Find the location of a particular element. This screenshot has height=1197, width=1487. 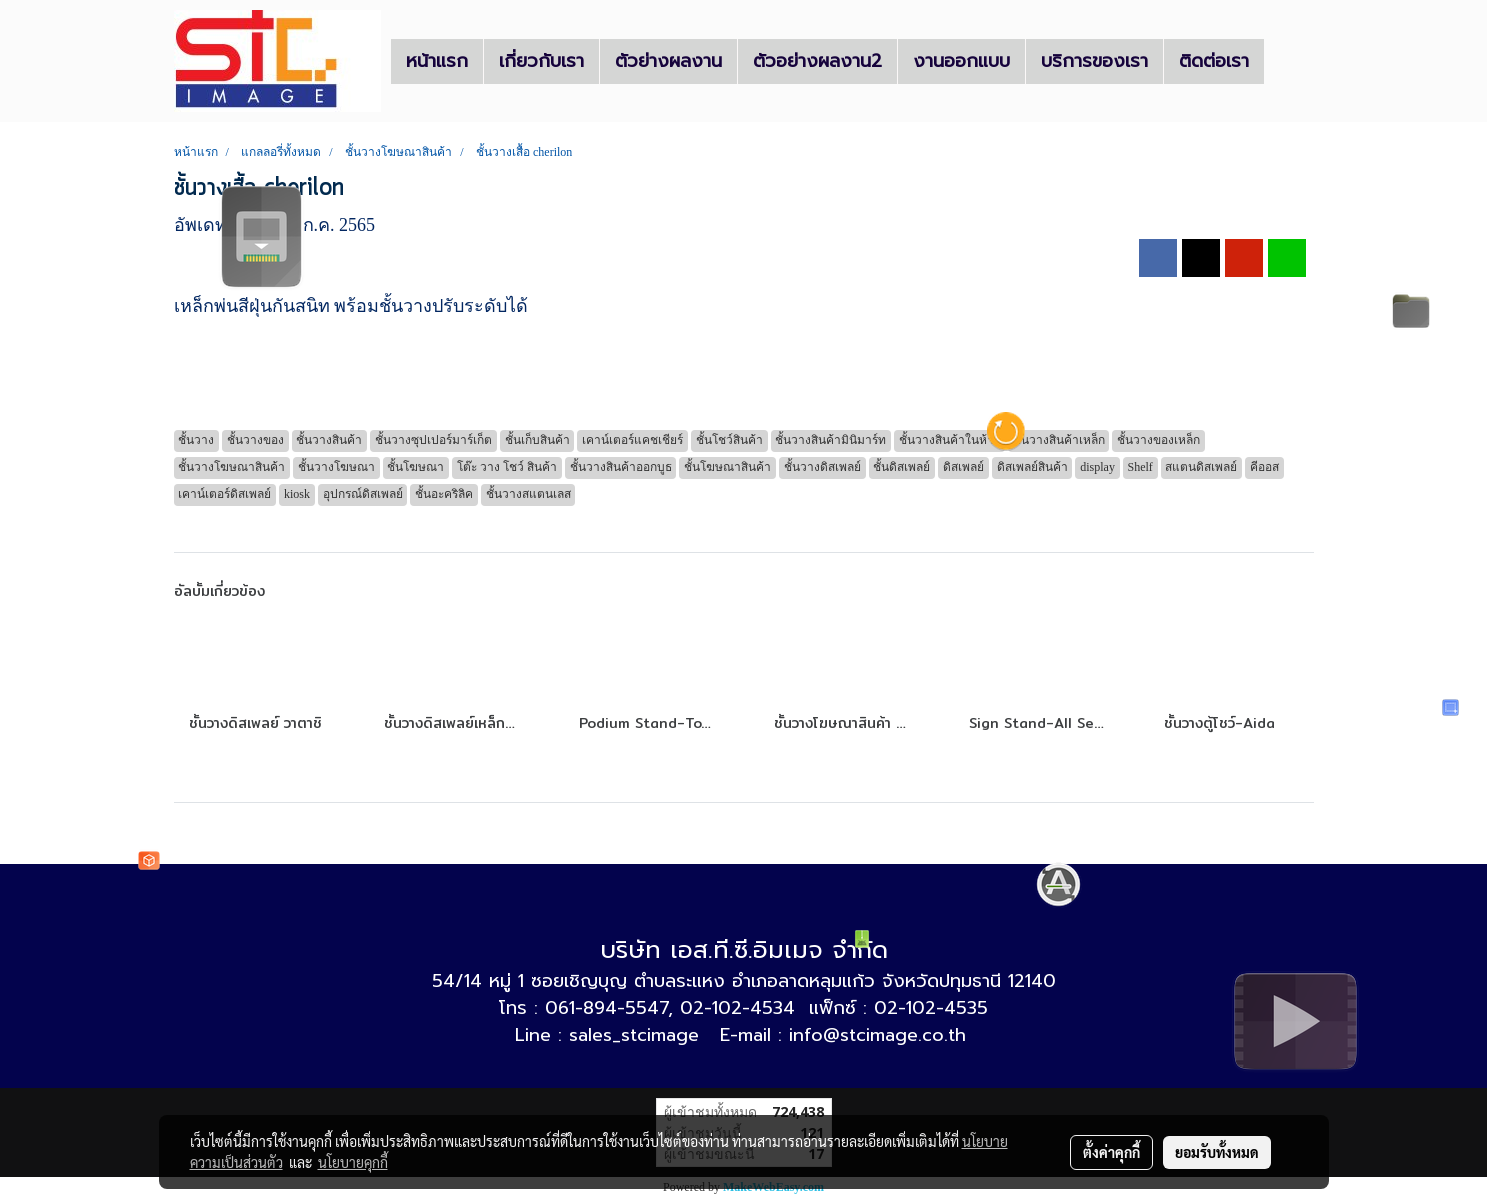

take a screenshot is located at coordinates (1450, 707).